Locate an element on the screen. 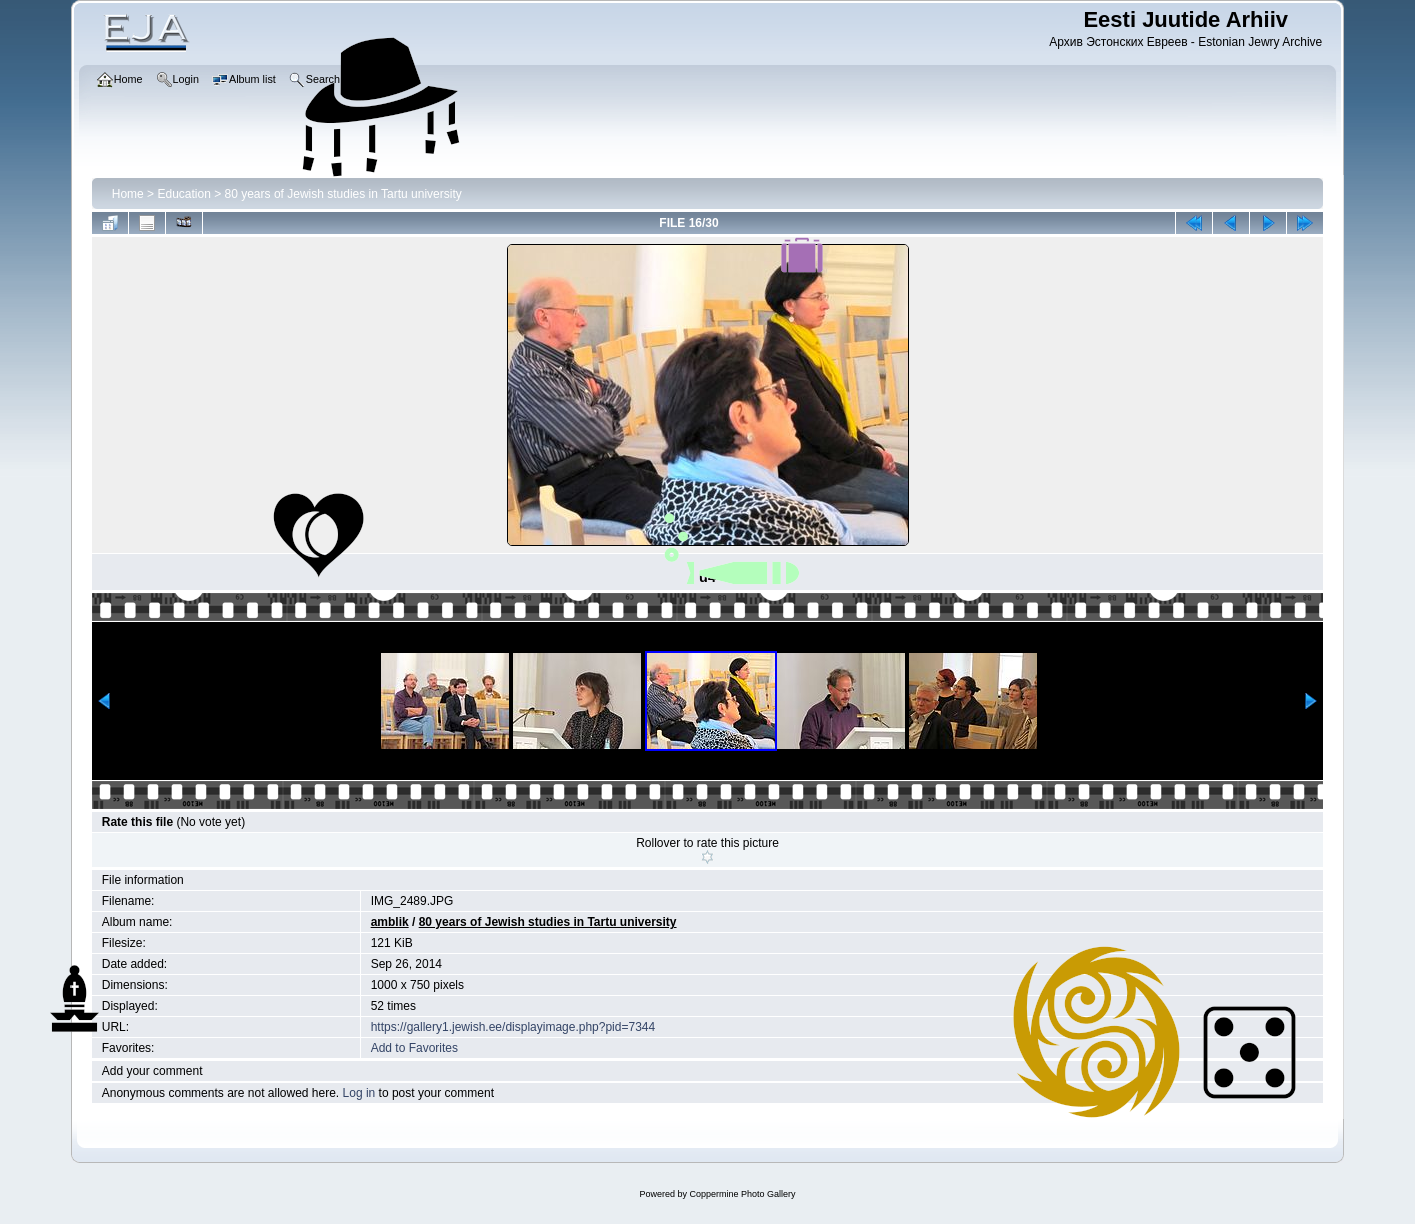 This screenshot has width=1415, height=1224. select australian or outback themed character is located at coordinates (381, 107).